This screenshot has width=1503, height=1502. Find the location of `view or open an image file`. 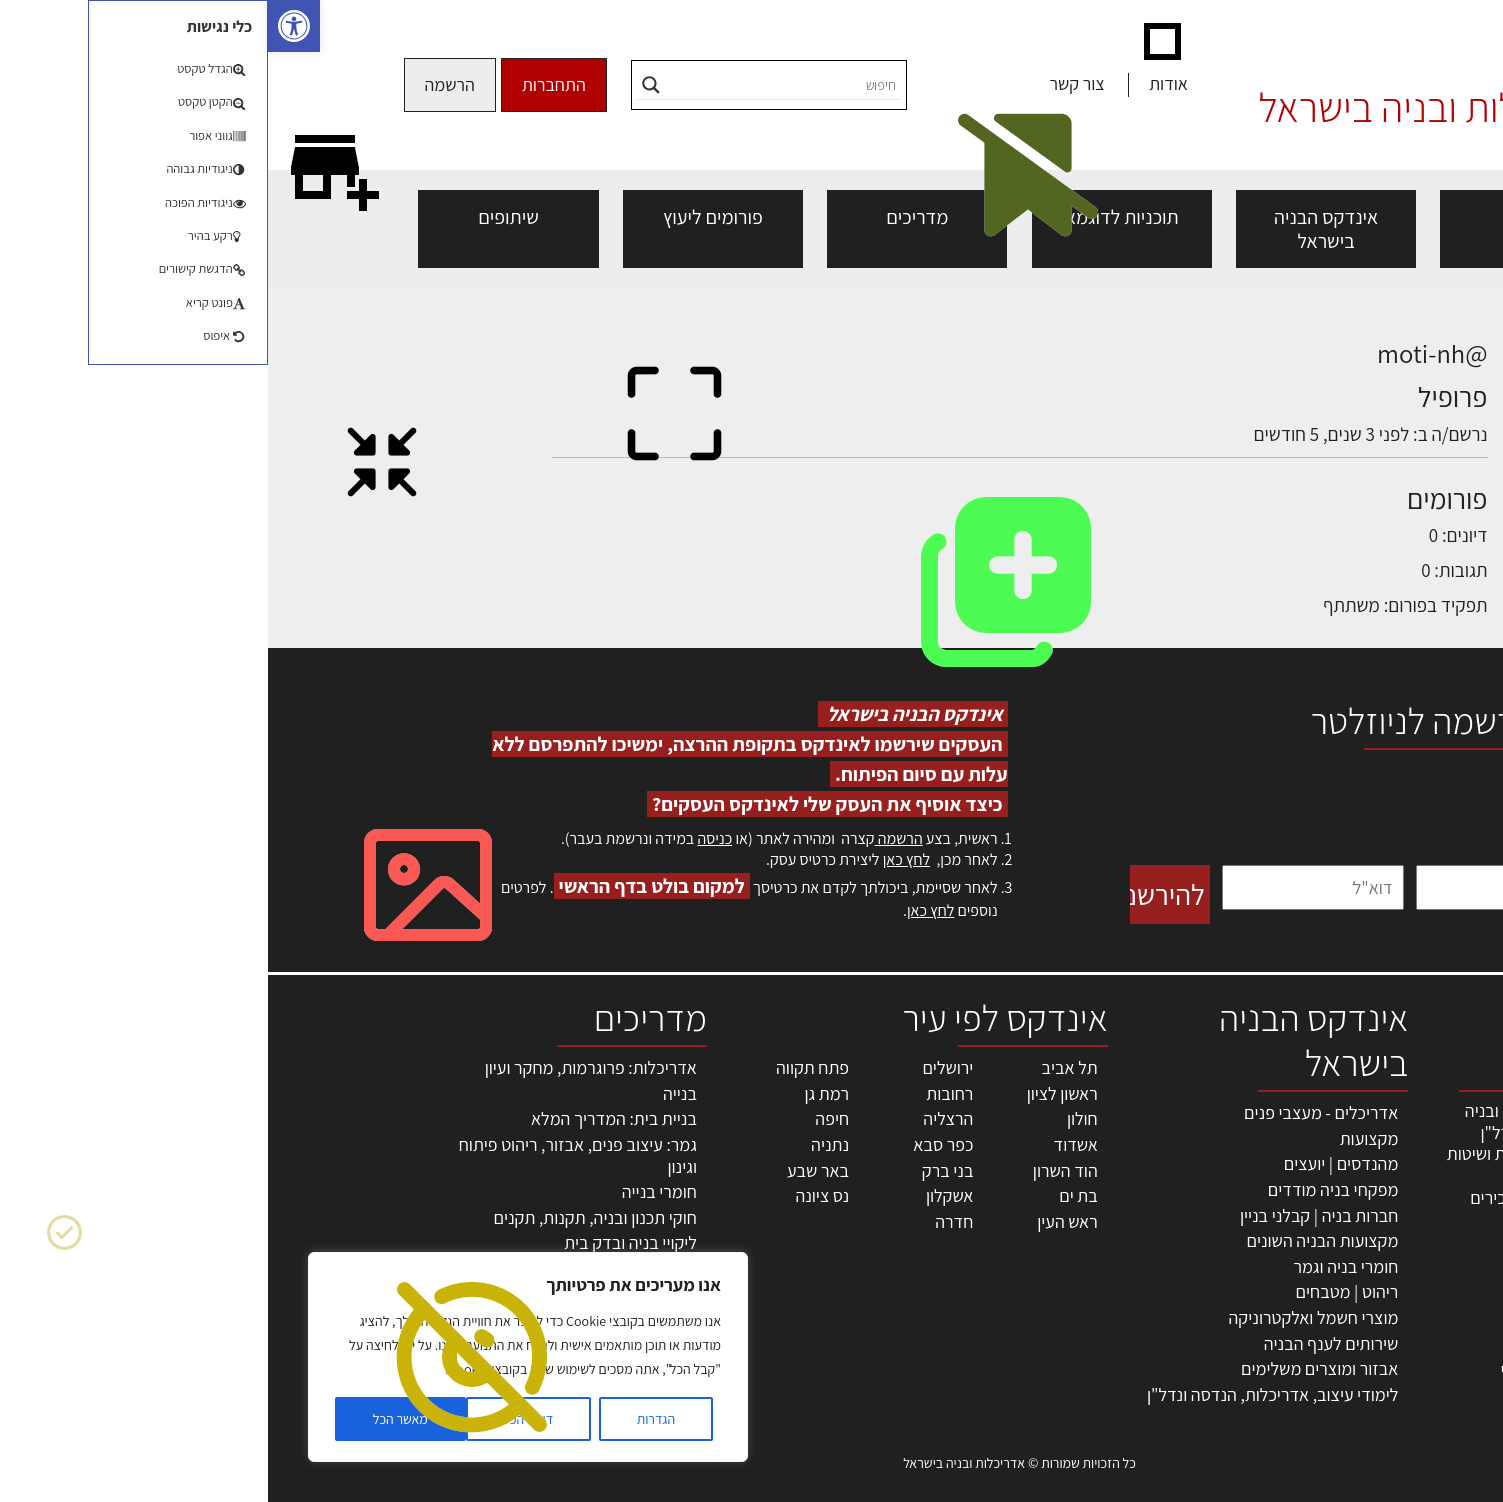

view or open an image file is located at coordinates (428, 885).